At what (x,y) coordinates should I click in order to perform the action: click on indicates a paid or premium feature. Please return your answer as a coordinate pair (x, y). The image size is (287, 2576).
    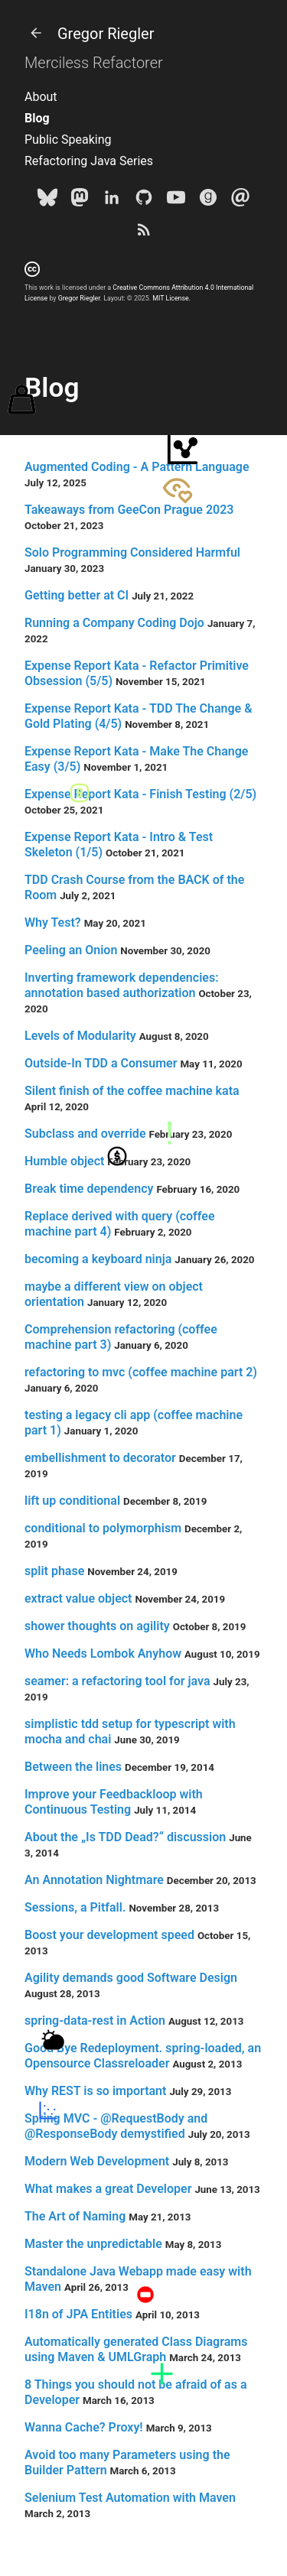
    Looking at the image, I should click on (117, 1156).